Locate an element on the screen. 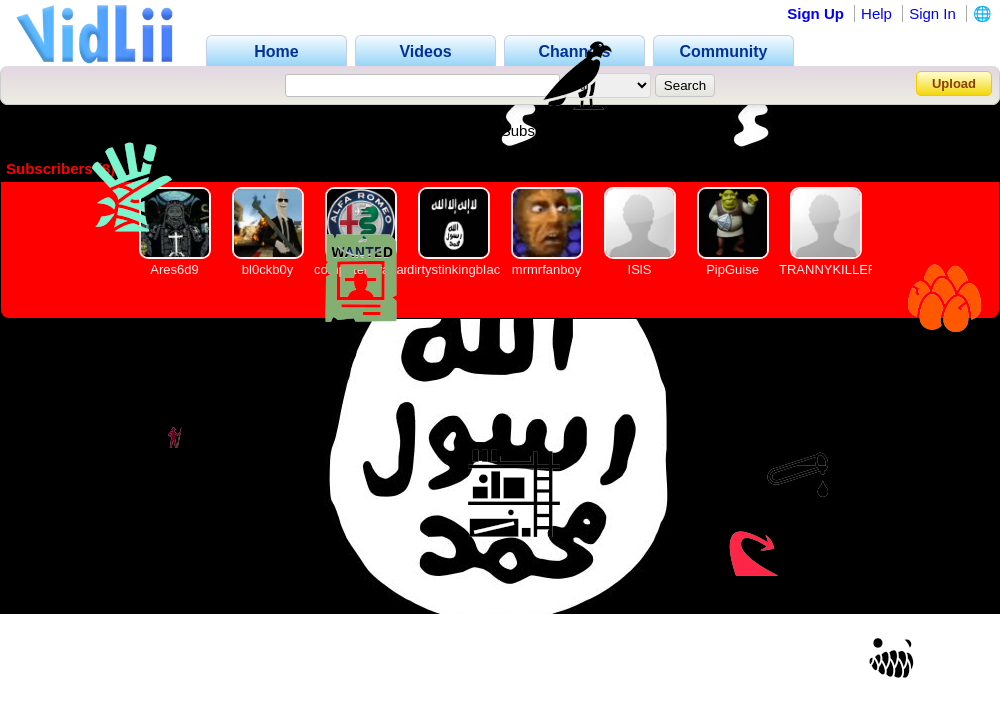 The image size is (1000, 720). access first aid or injury reporting is located at coordinates (132, 187).